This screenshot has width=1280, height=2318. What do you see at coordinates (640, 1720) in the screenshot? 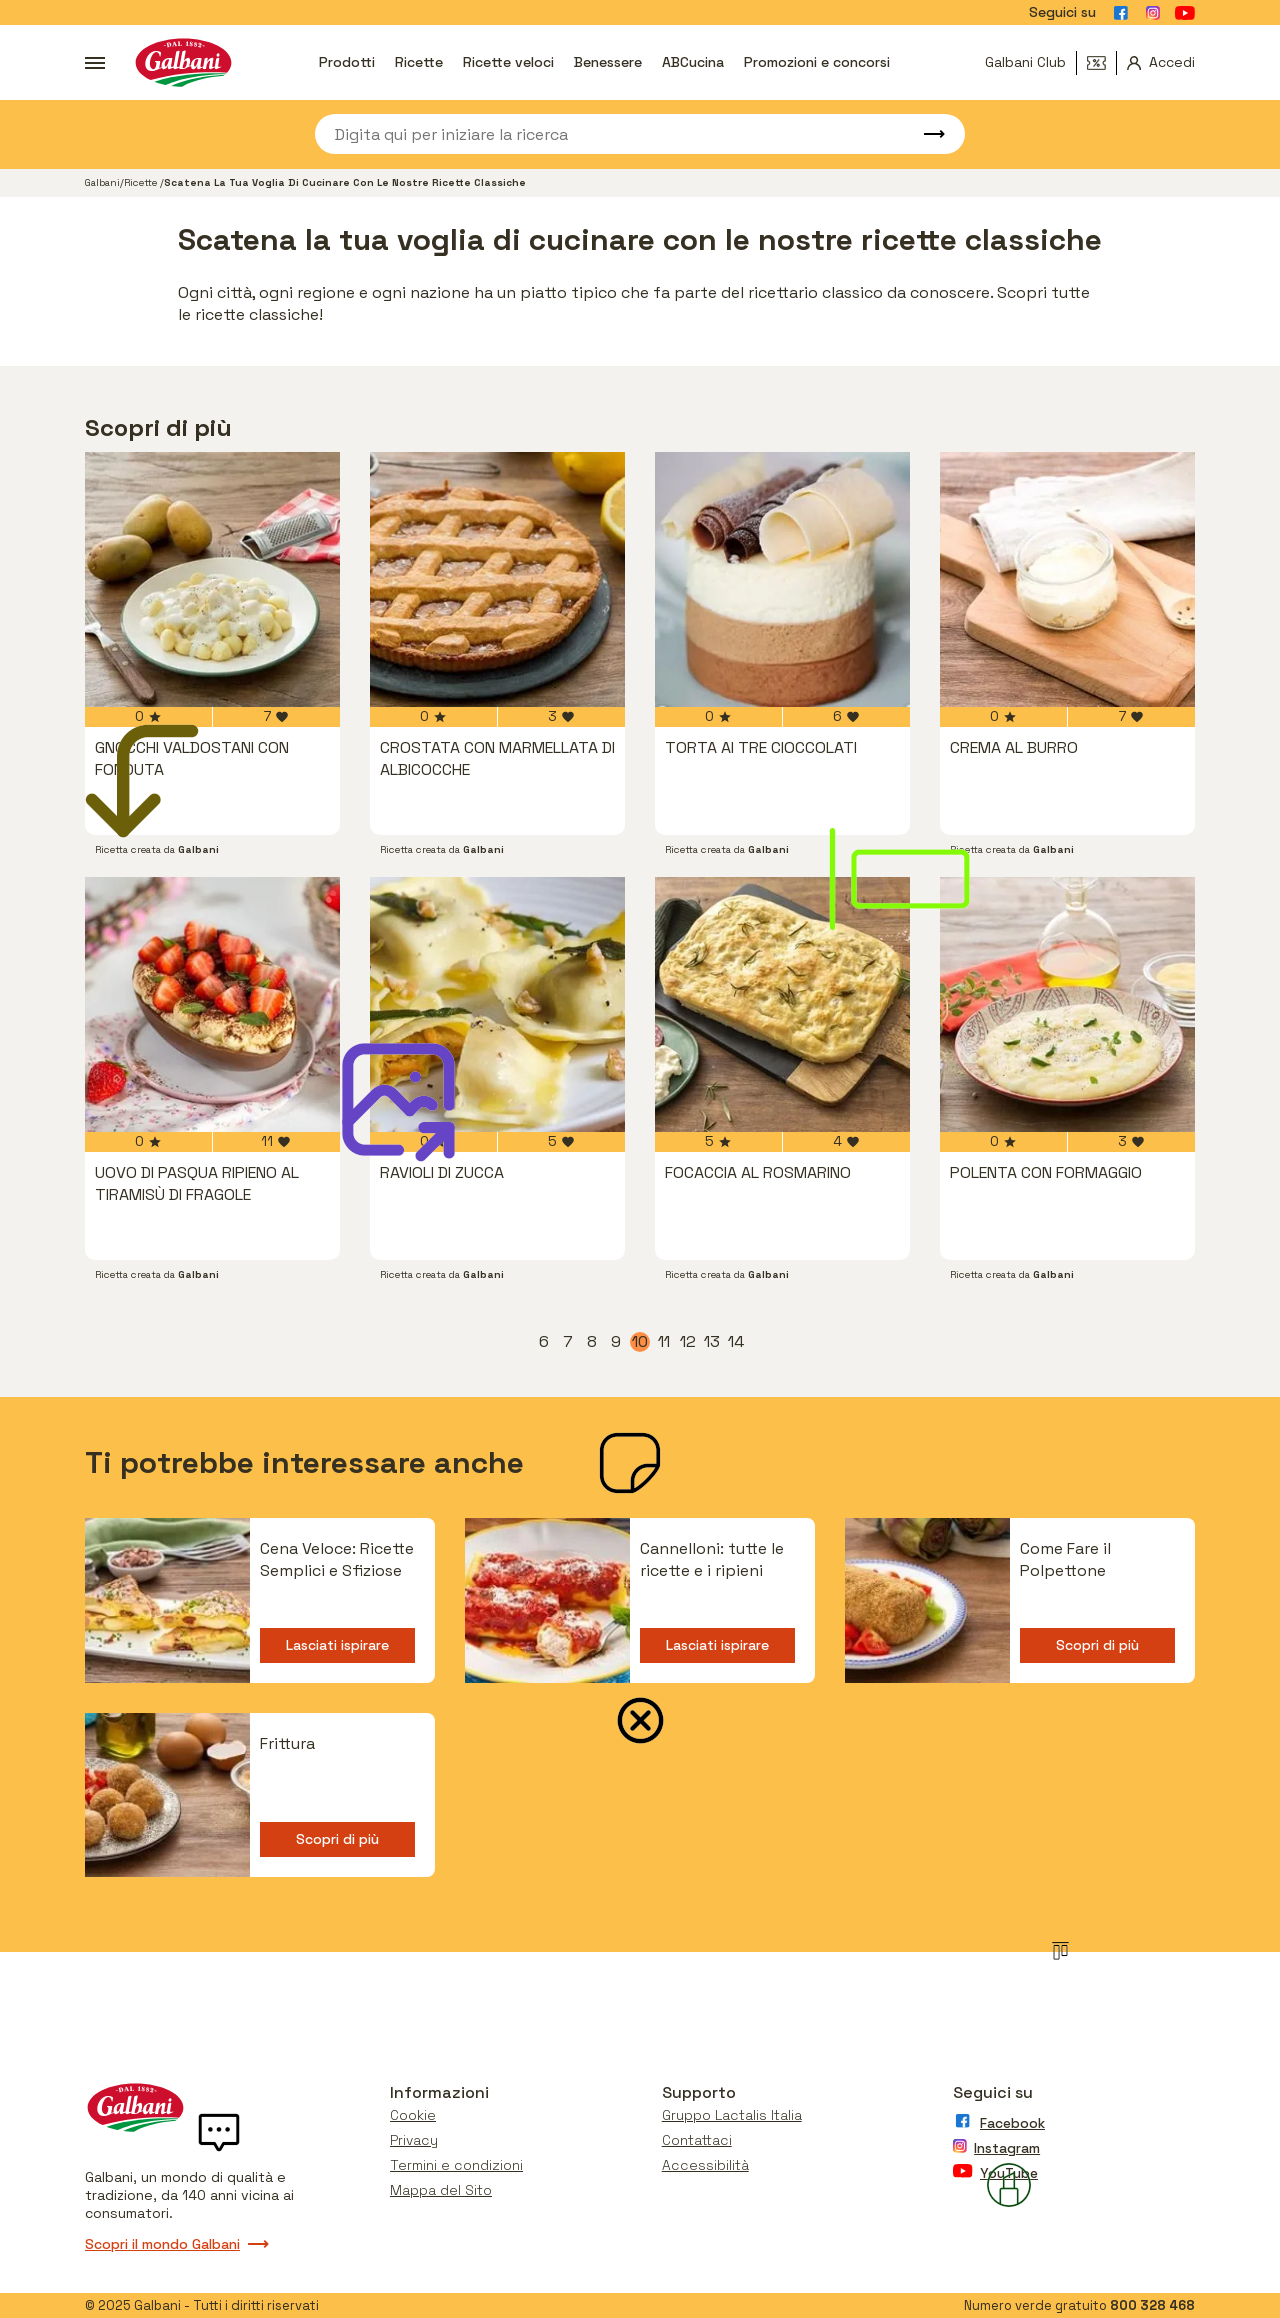
I see `playstation cross button symbol` at bounding box center [640, 1720].